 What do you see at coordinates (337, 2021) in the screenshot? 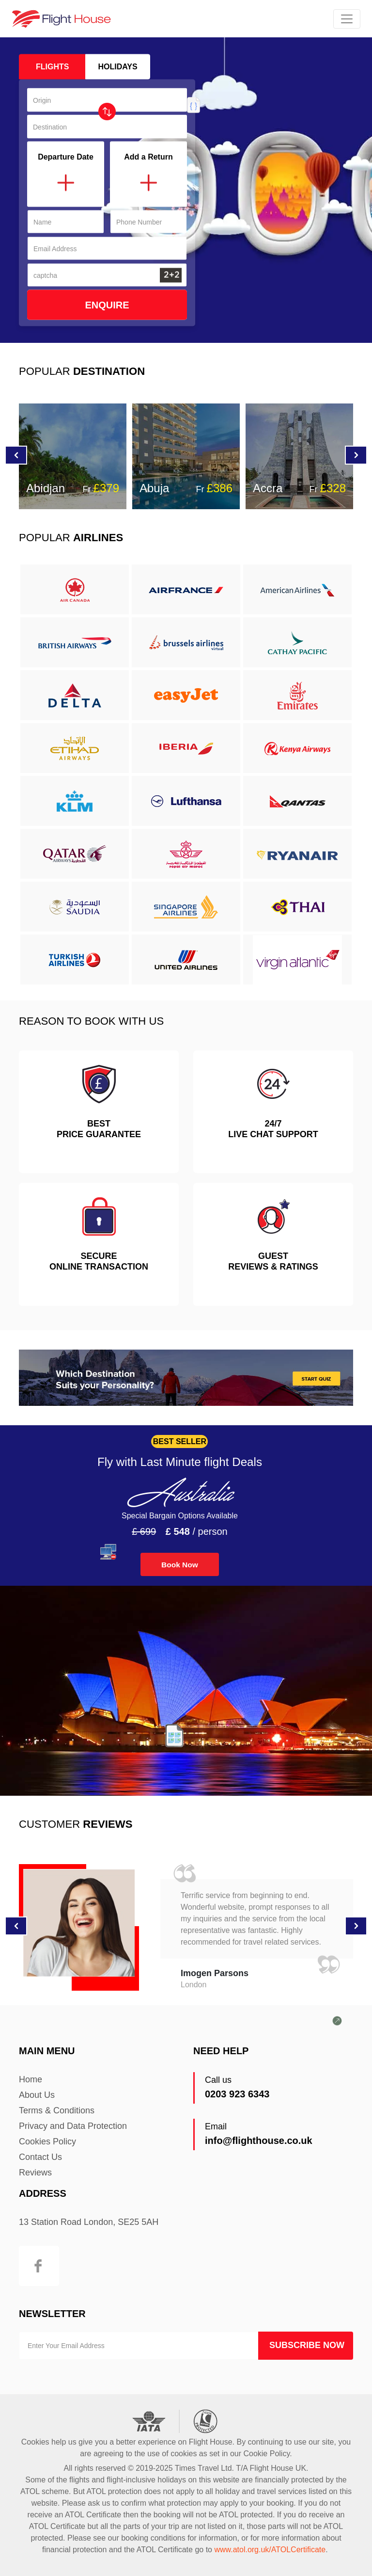
I see `indicates a symbolic link or shortcut to another file` at bounding box center [337, 2021].